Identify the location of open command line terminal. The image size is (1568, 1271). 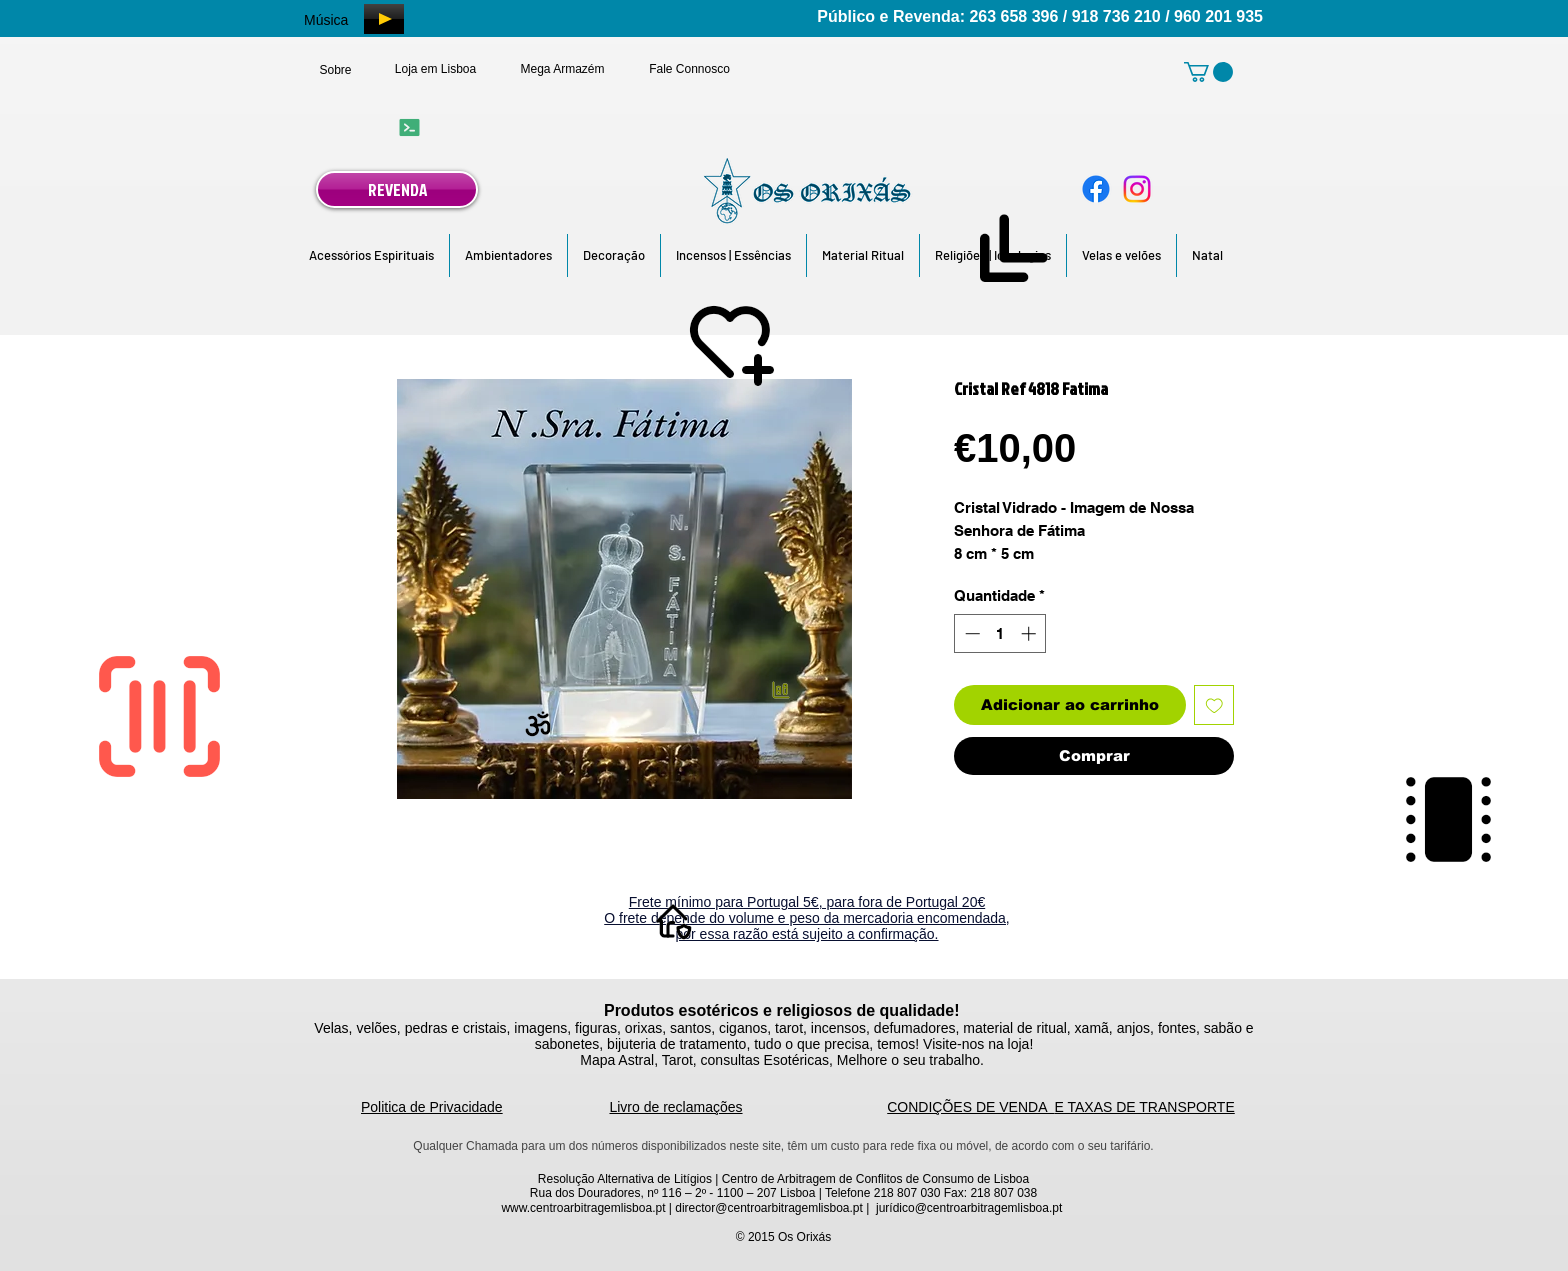
(409, 127).